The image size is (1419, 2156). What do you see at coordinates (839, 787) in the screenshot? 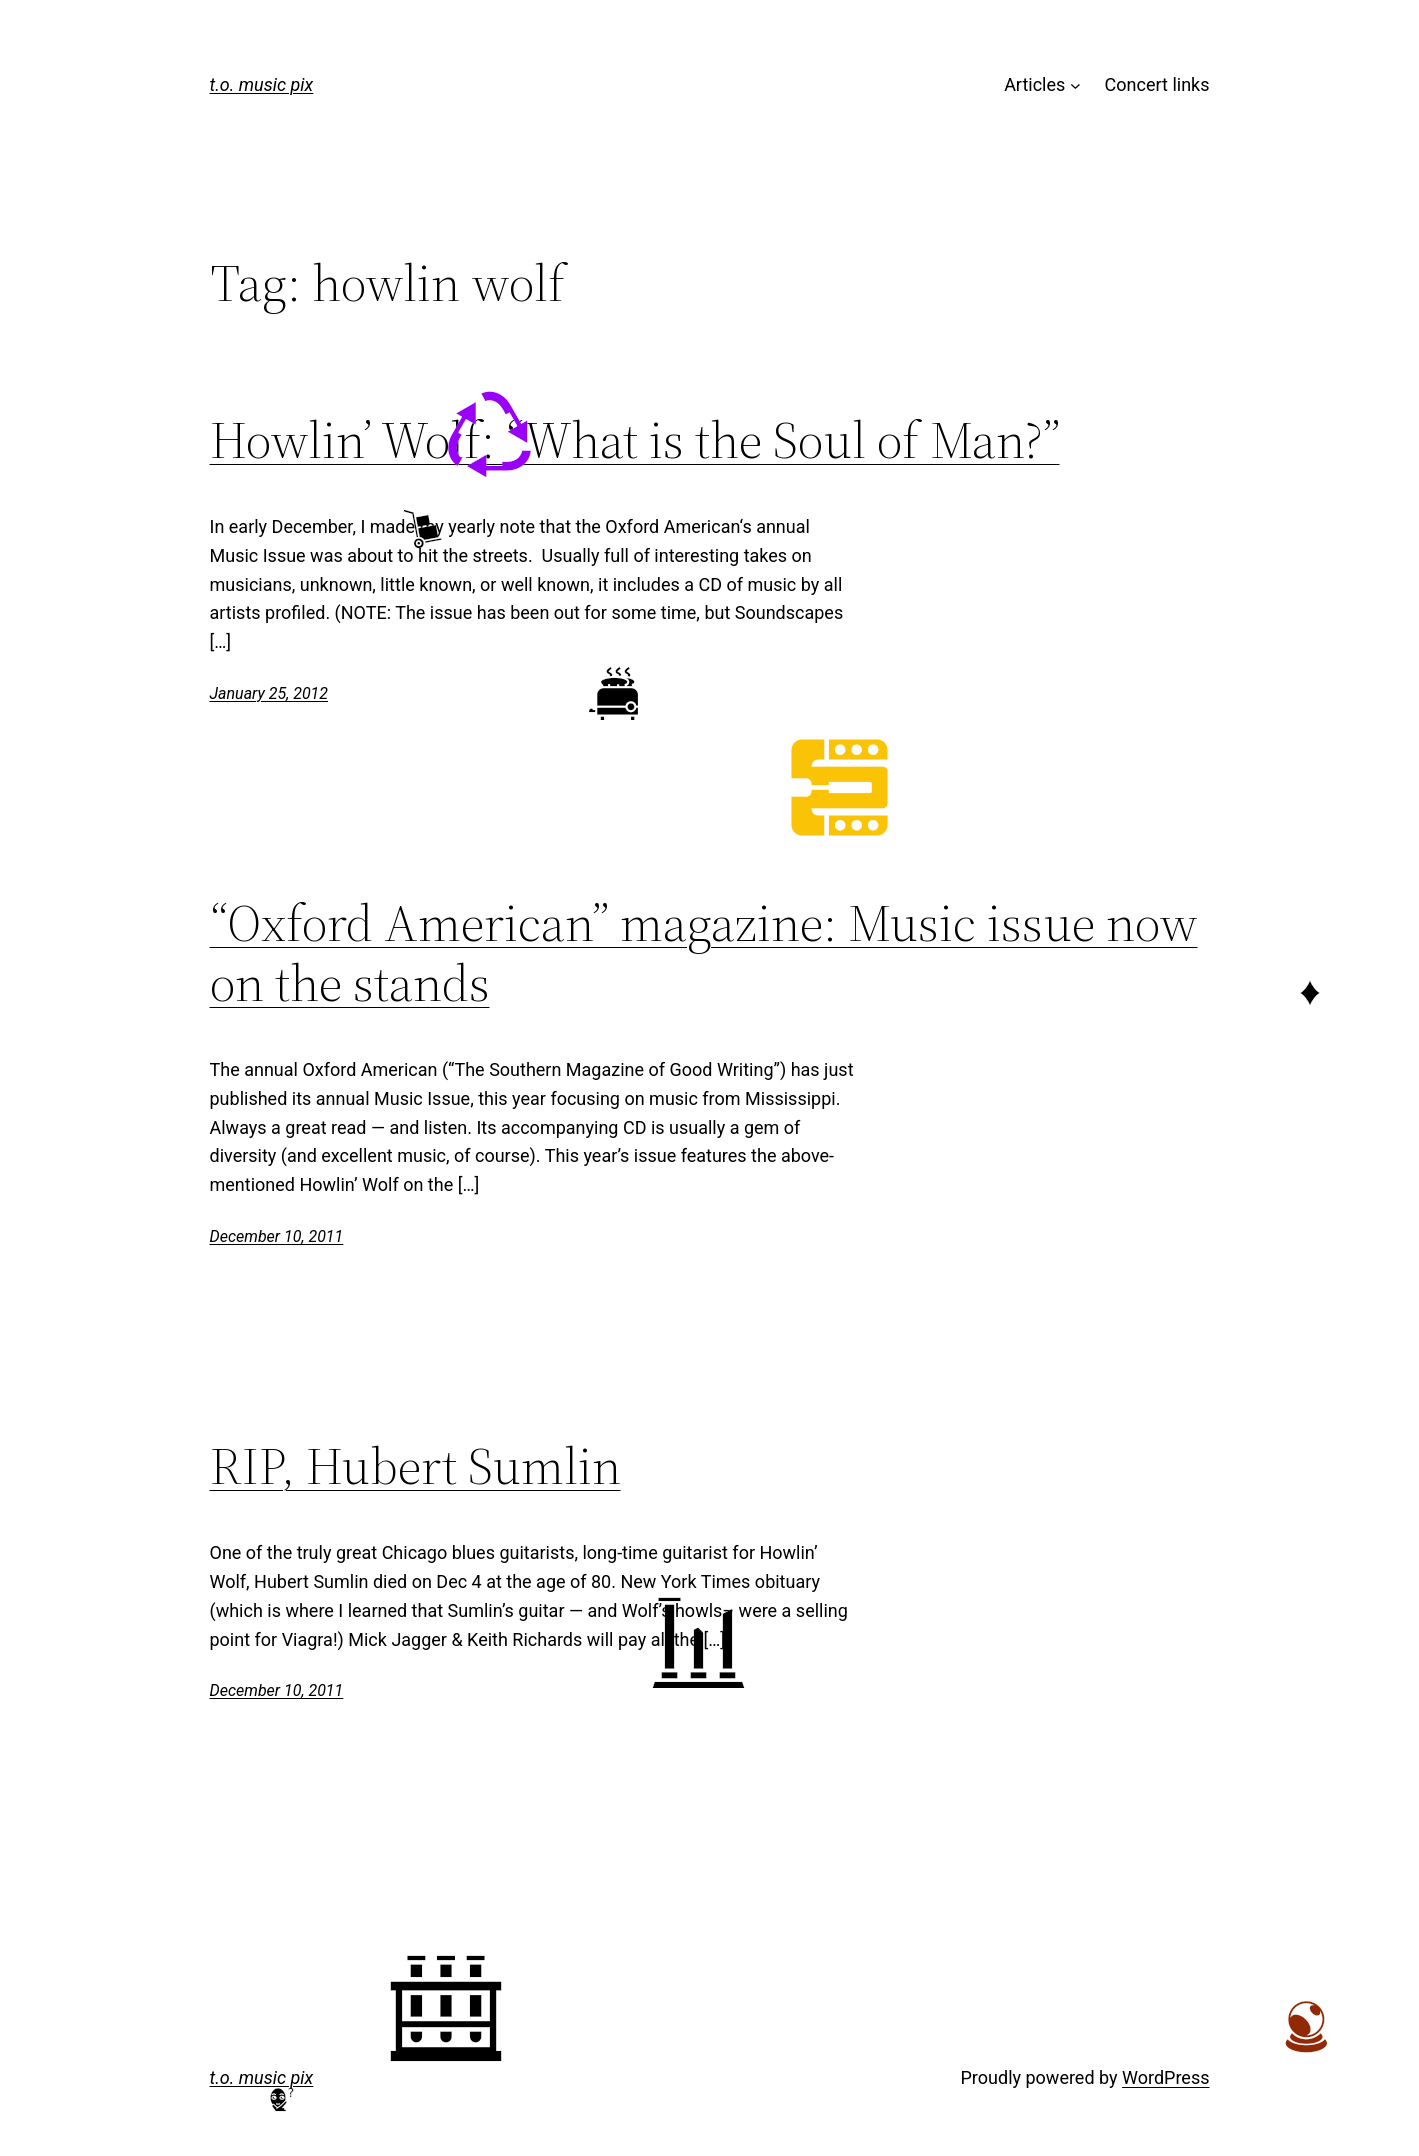
I see `connect or link two components together` at bounding box center [839, 787].